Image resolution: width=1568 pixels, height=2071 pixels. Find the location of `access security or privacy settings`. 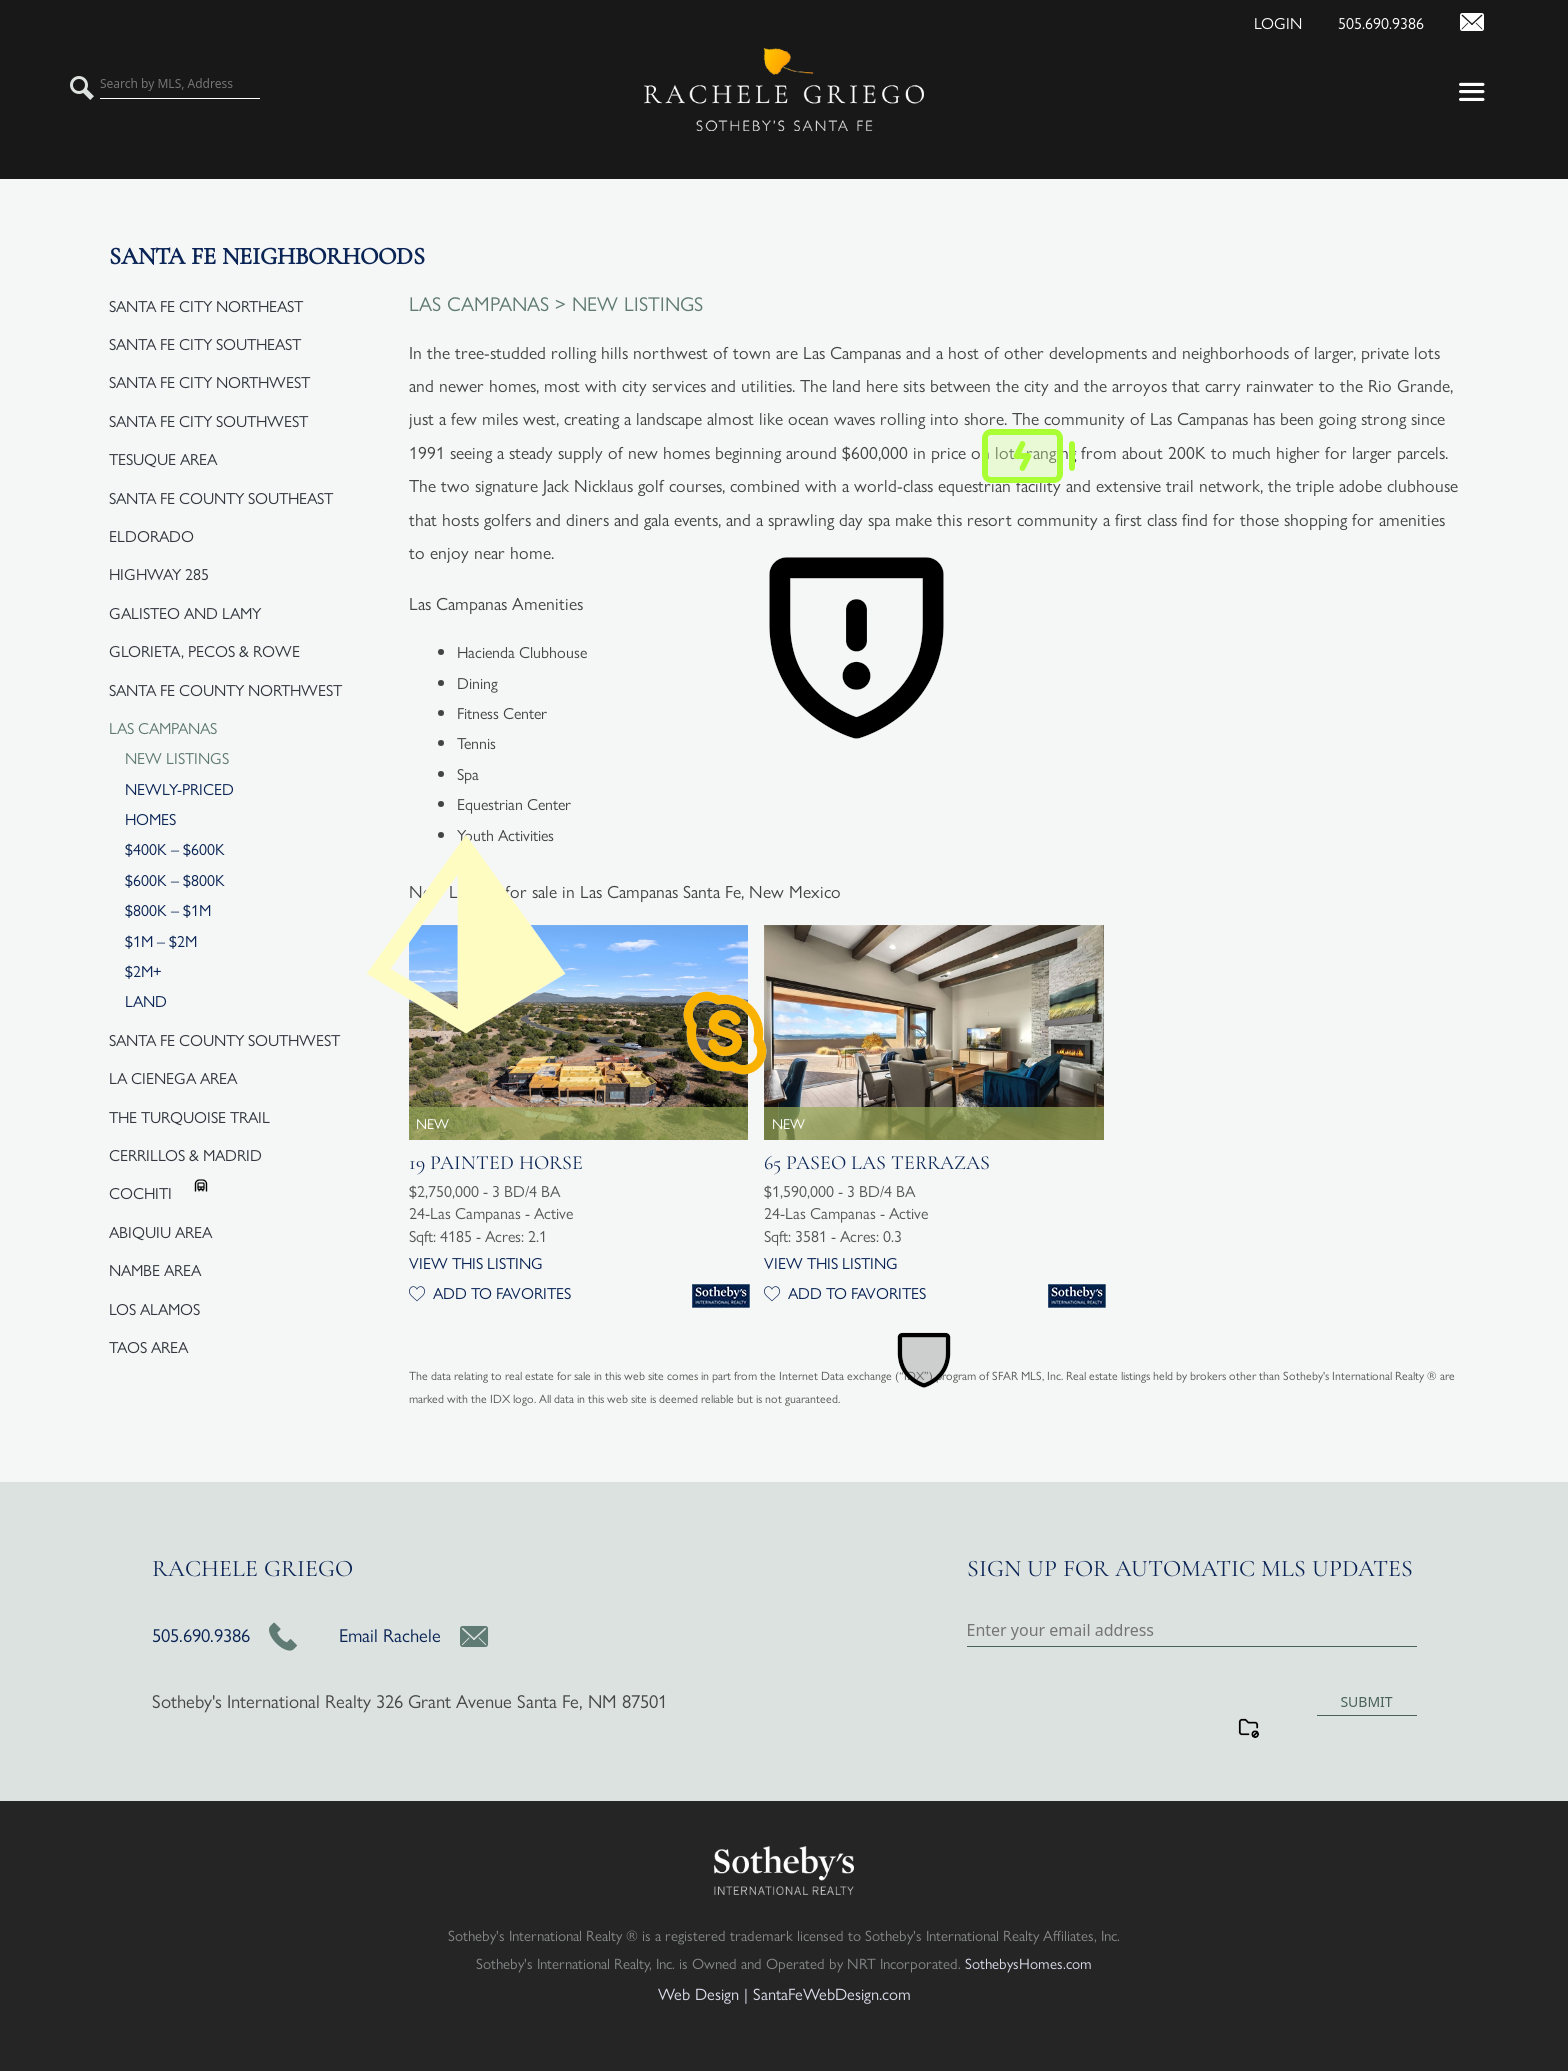

access security or privacy settings is located at coordinates (924, 1357).